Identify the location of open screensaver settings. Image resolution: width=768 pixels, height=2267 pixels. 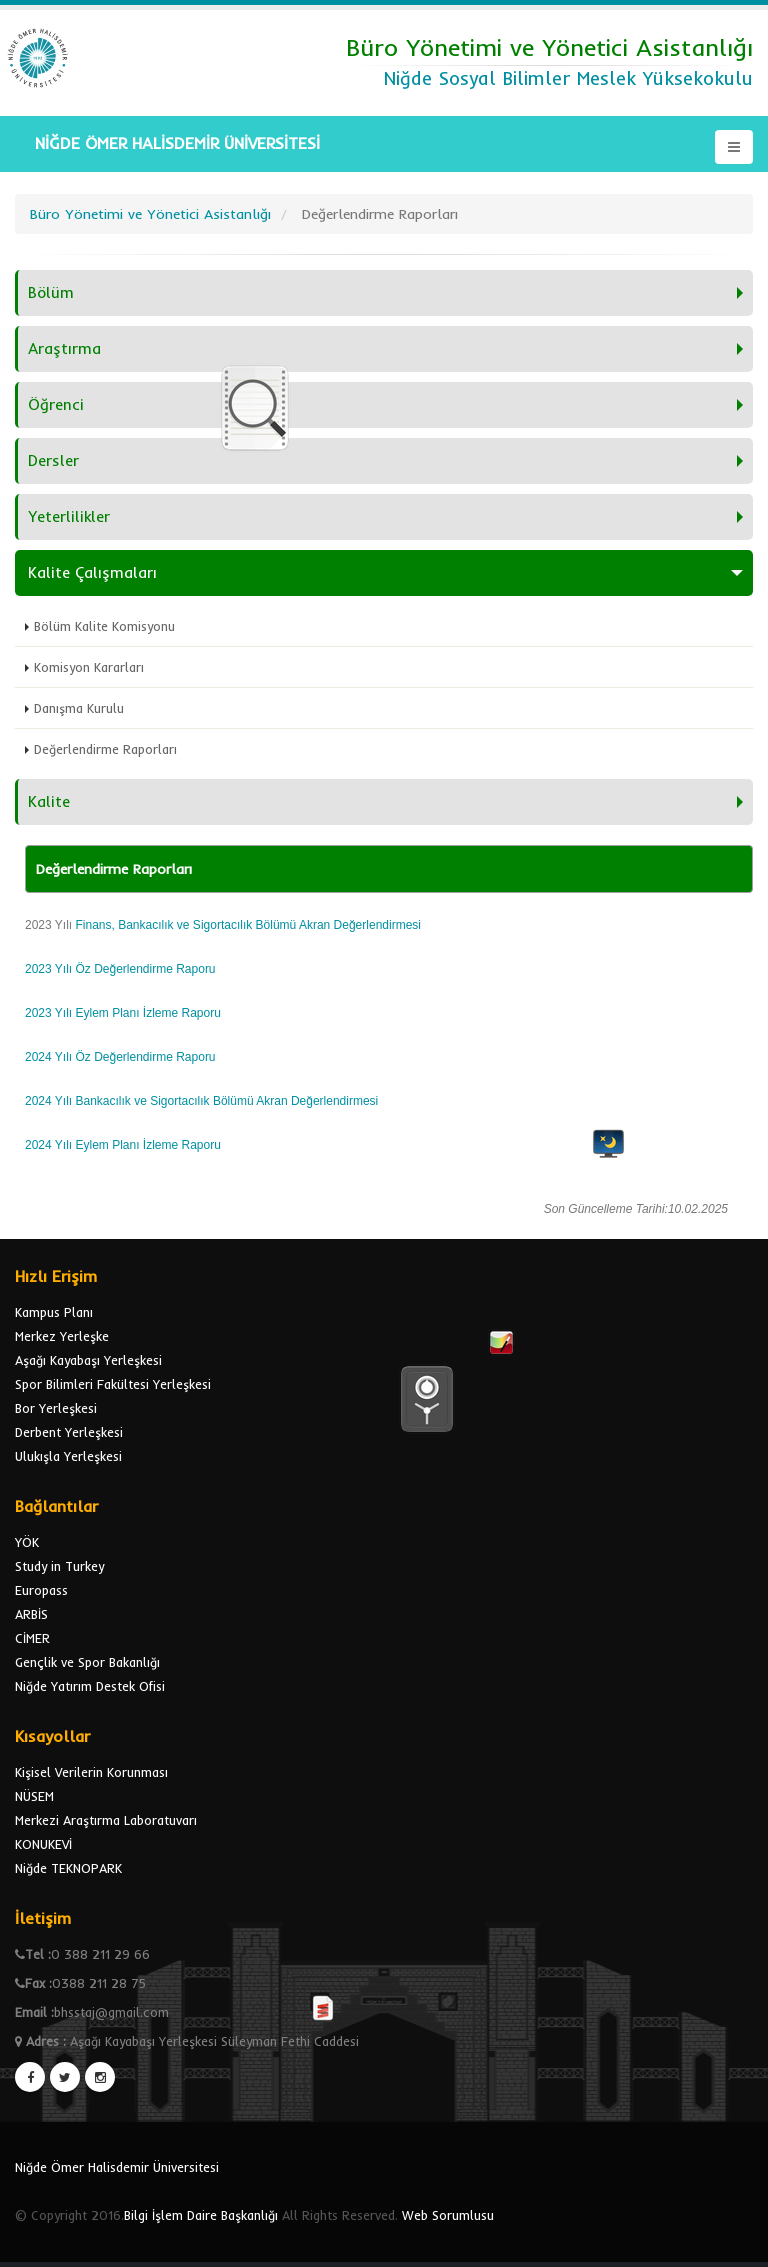
(608, 1143).